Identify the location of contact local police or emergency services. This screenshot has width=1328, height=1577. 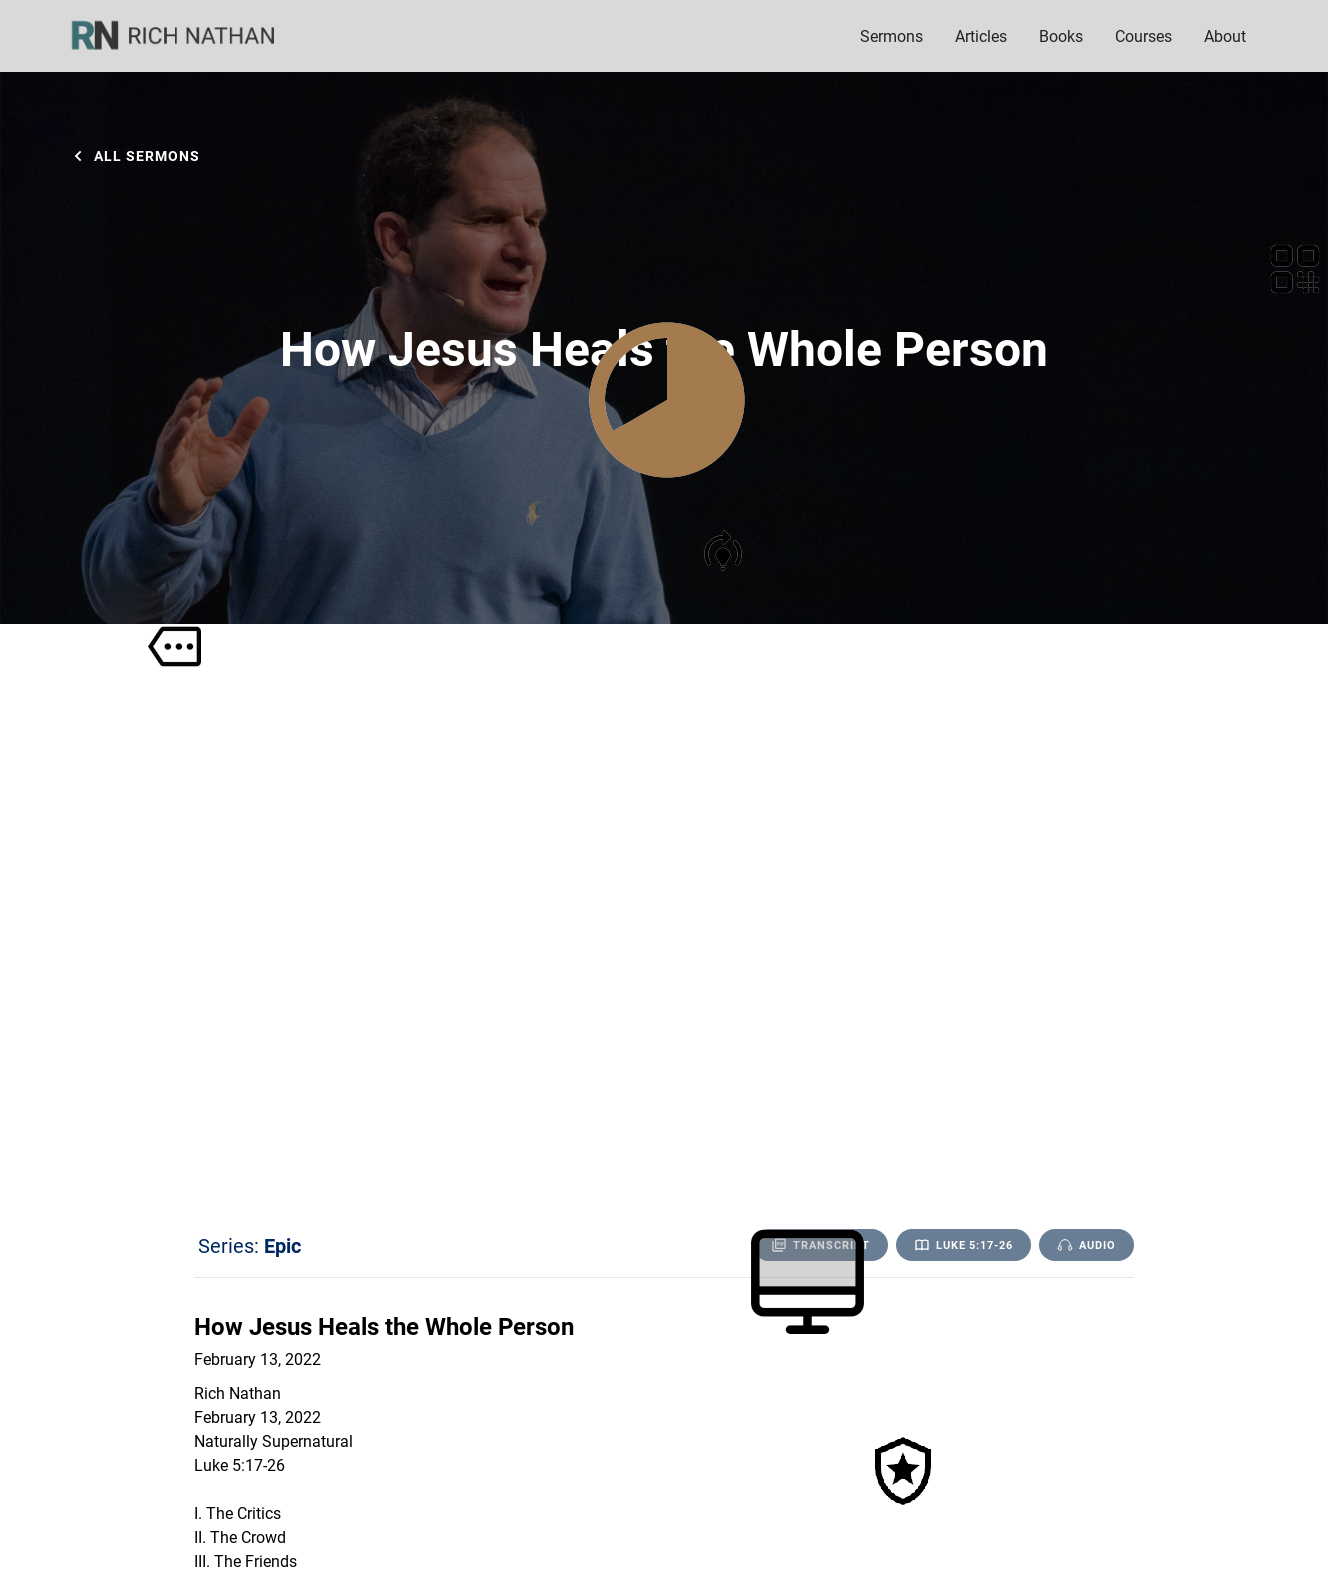
(903, 1471).